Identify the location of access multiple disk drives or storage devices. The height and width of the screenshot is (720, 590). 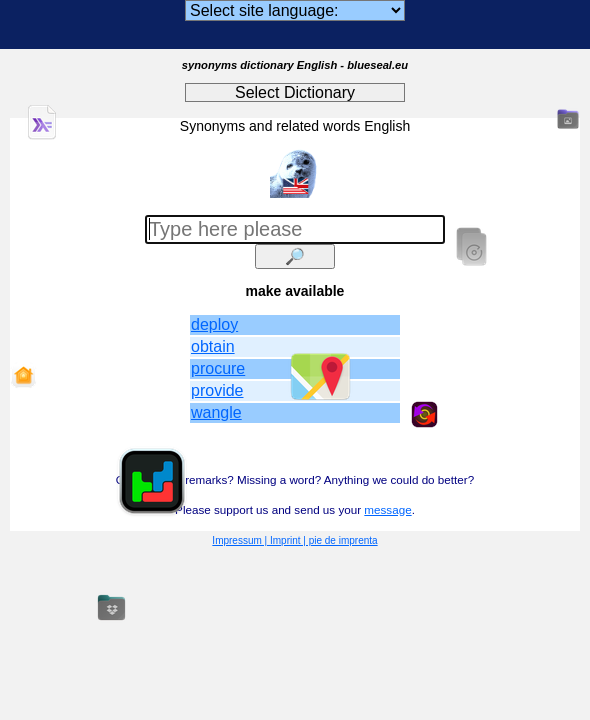
(471, 246).